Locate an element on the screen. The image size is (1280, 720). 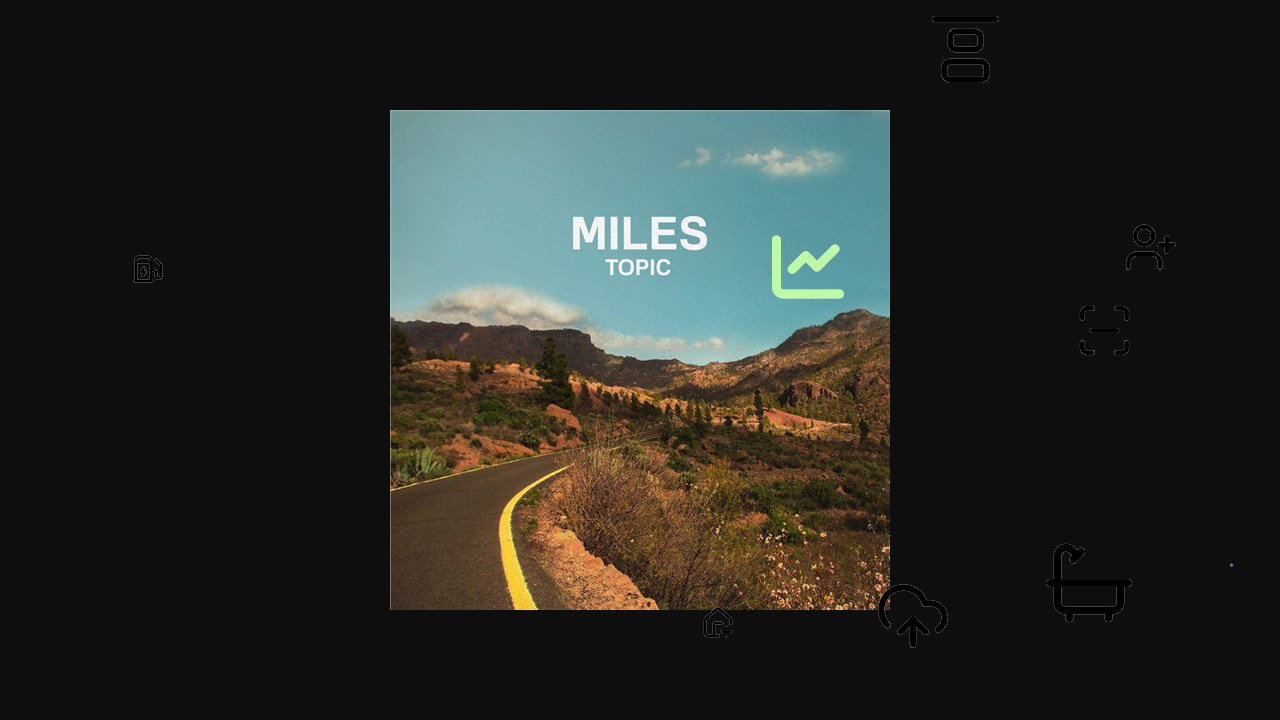
align items to the top of the container is located at coordinates (965, 49).